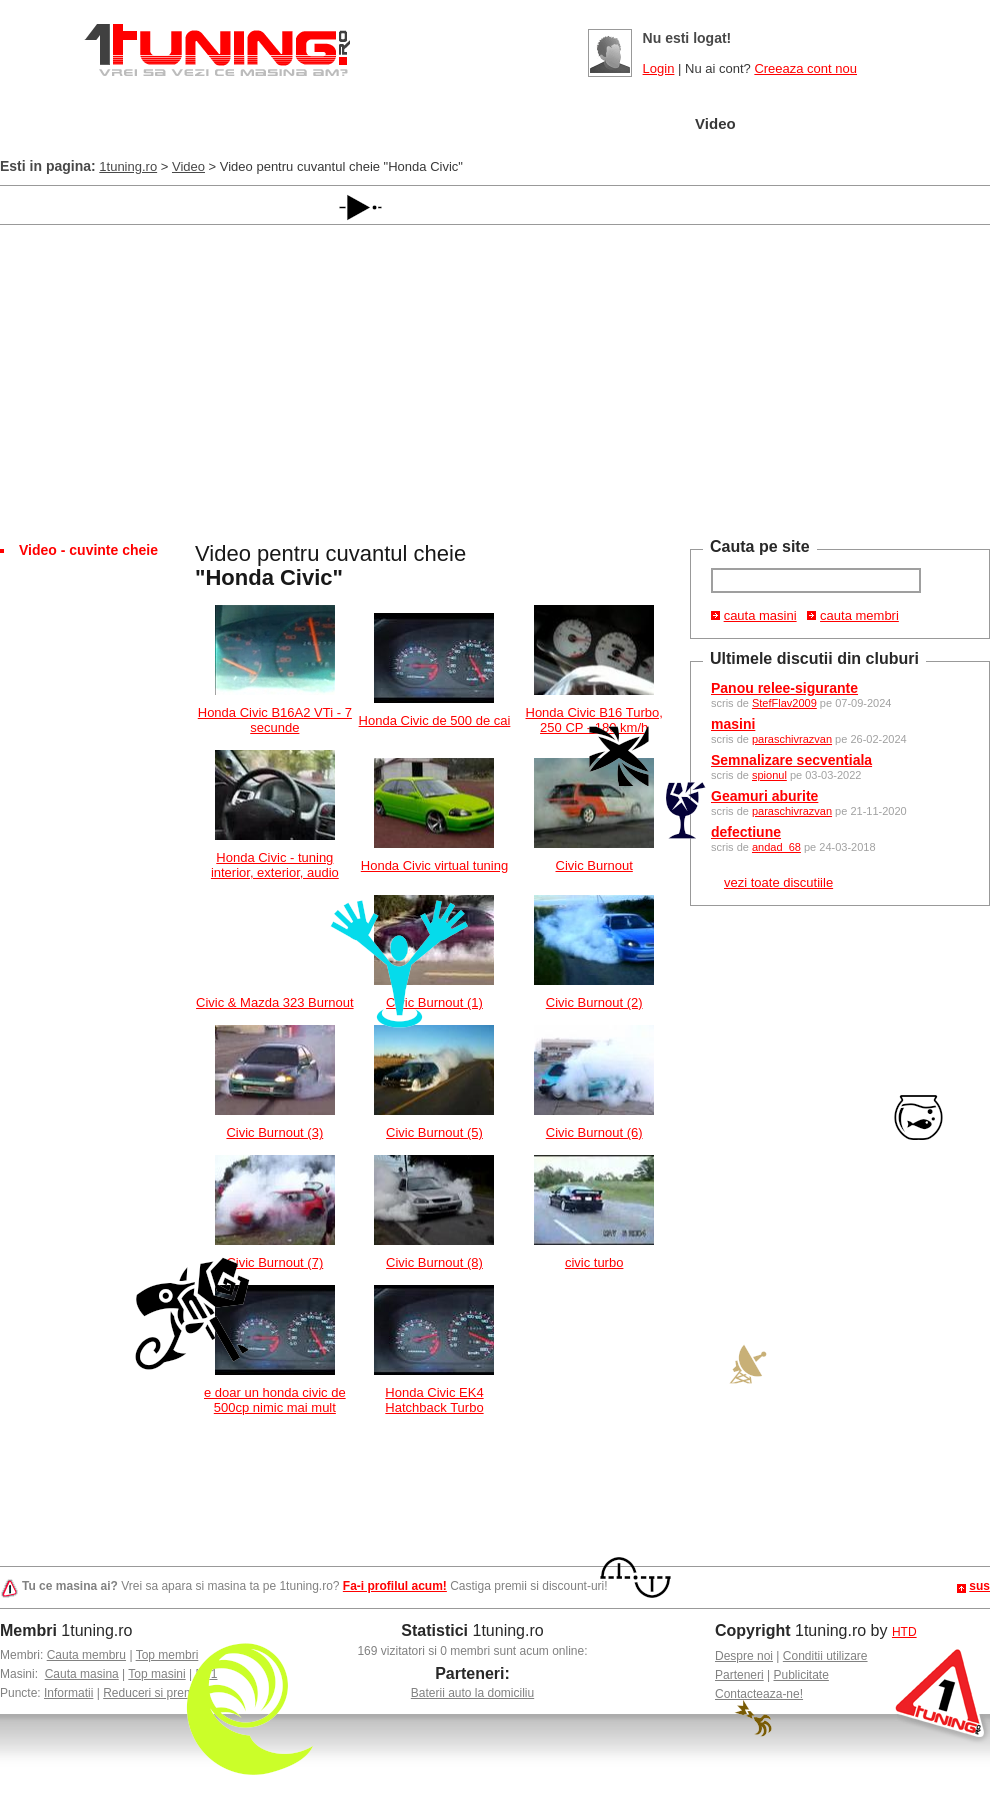 Image resolution: width=990 pixels, height=1809 pixels. What do you see at coordinates (918, 1117) in the screenshot?
I see `access aquarium or fish tank features` at bounding box center [918, 1117].